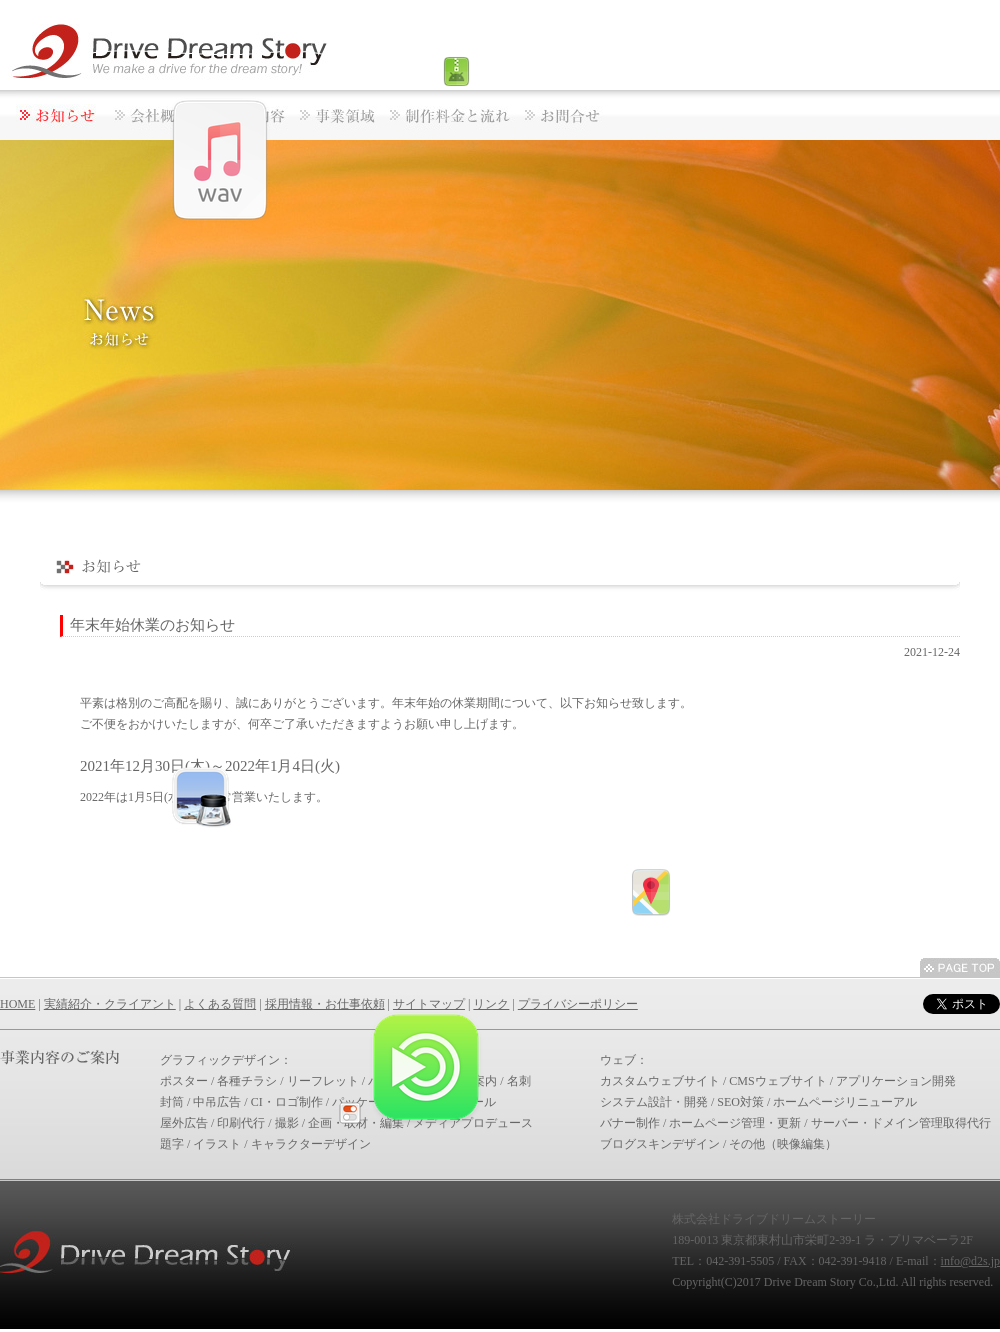  What do you see at coordinates (651, 892) in the screenshot?
I see `a gpx file containing gps route or track data` at bounding box center [651, 892].